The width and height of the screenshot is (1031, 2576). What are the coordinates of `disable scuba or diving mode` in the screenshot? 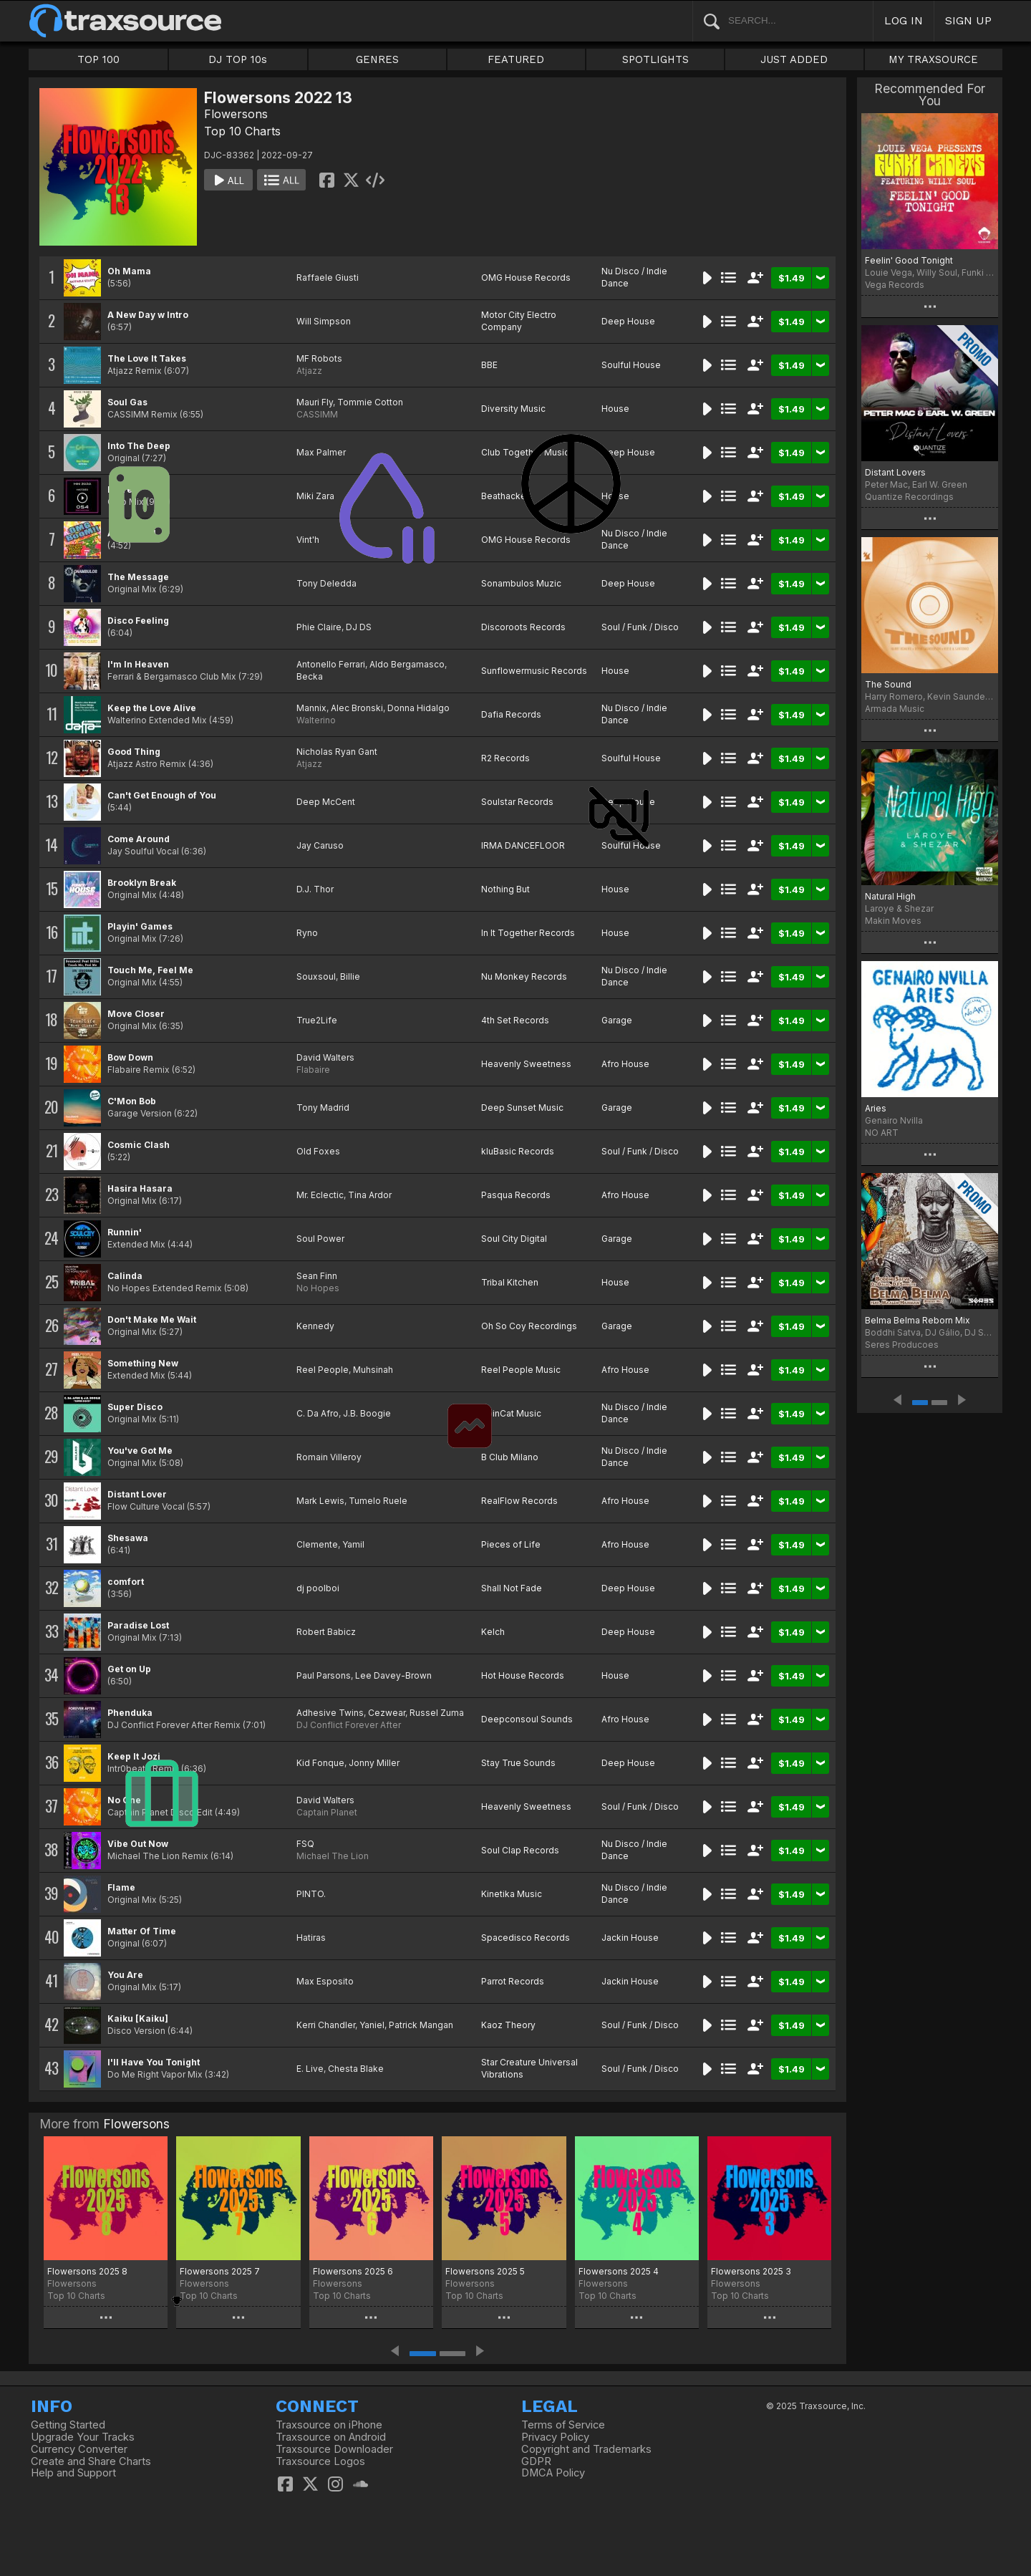 It's located at (619, 816).